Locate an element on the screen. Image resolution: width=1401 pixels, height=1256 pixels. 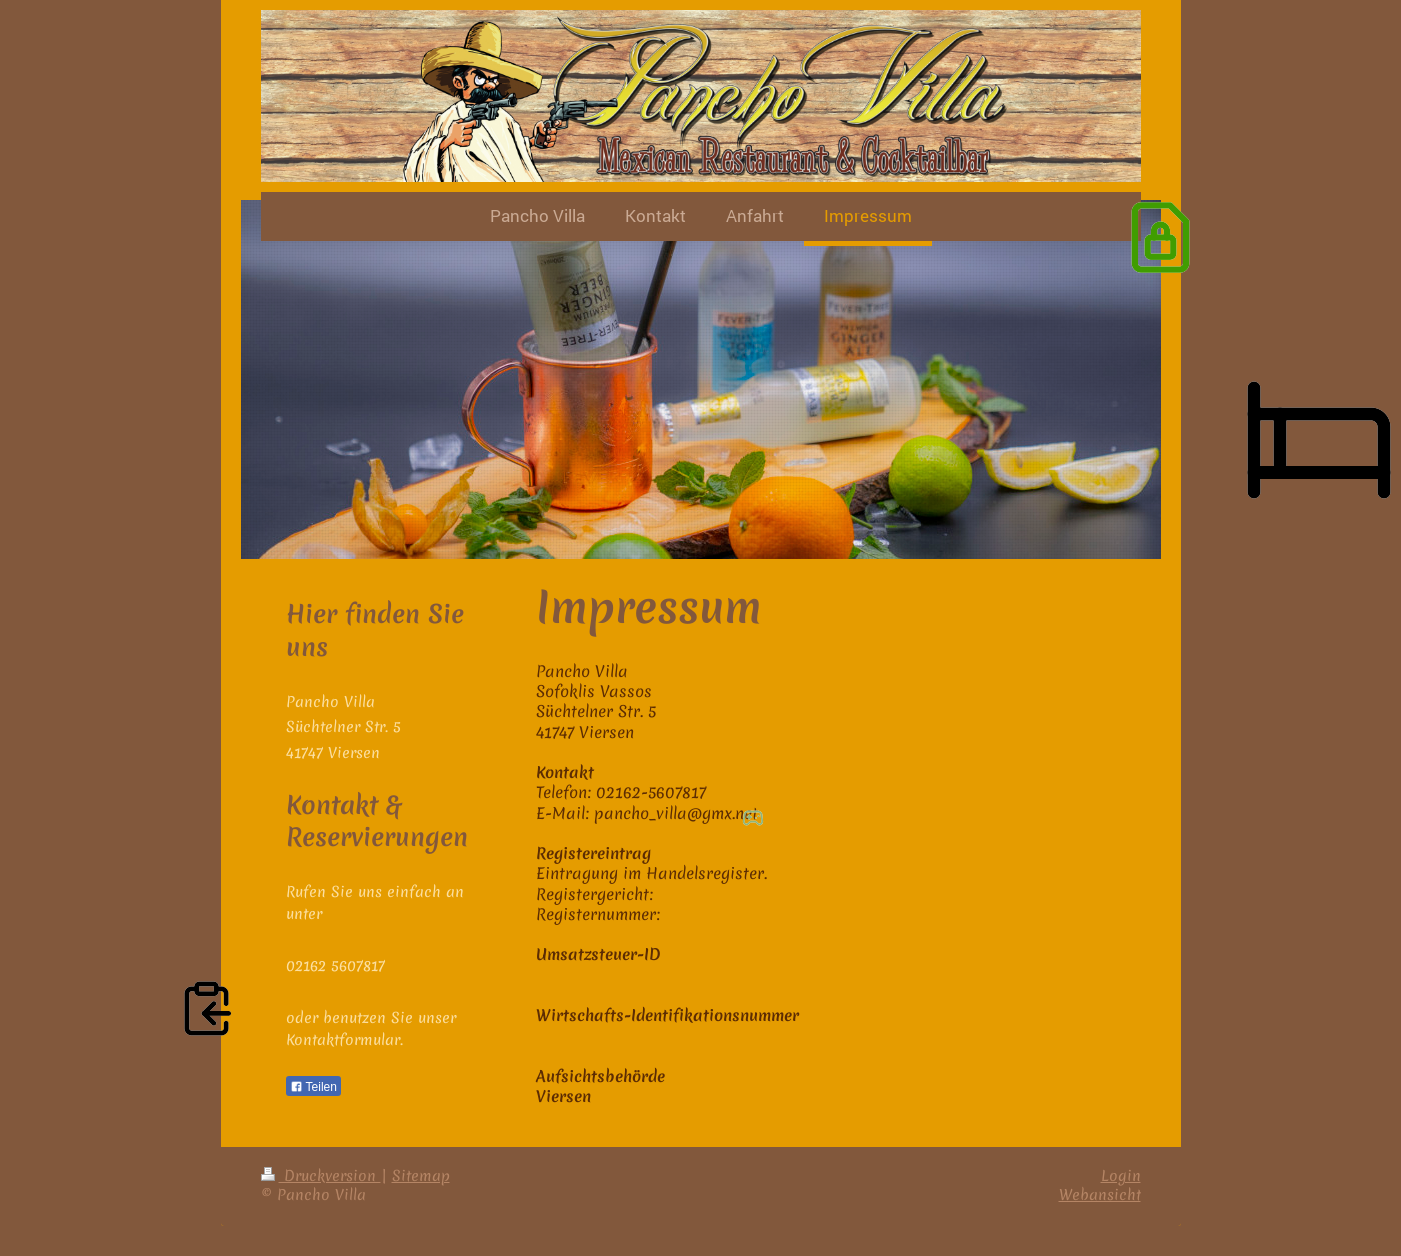
indicates a protected or encrypted file is located at coordinates (1160, 237).